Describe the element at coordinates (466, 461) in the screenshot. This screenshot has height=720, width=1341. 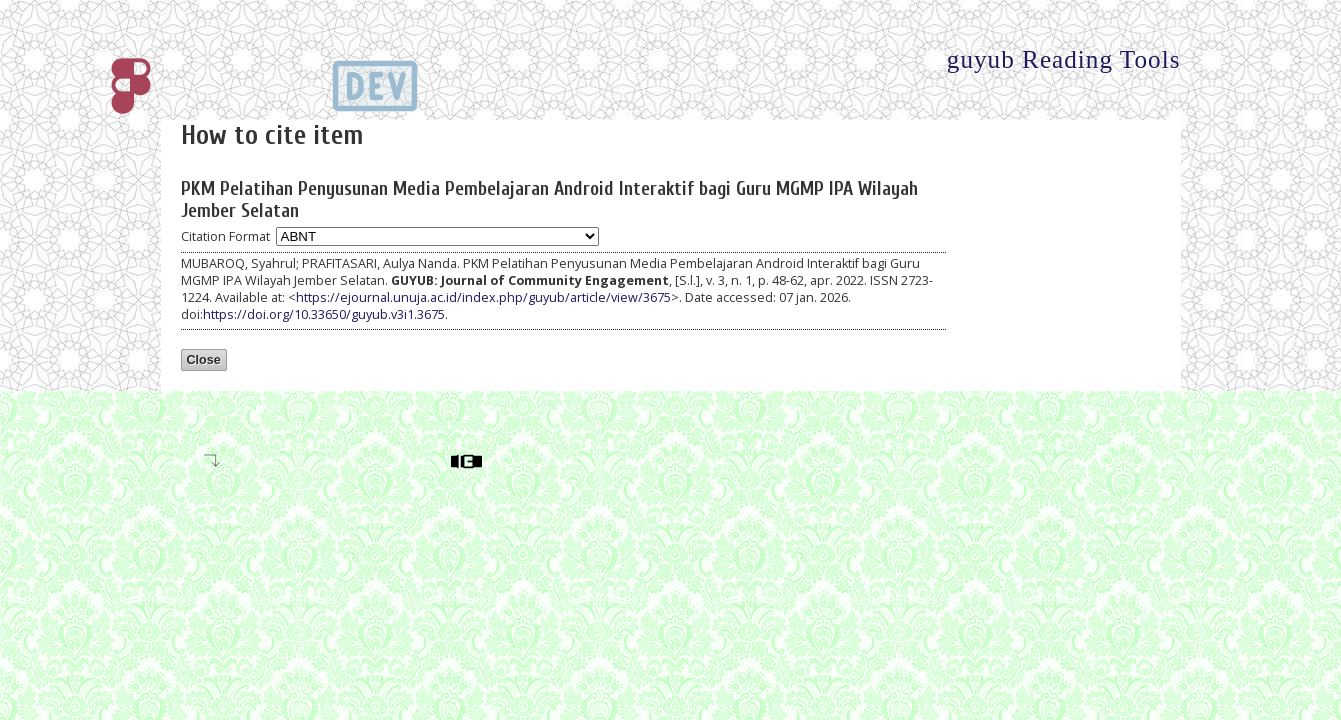
I see `access clothing or accessories settings` at that location.